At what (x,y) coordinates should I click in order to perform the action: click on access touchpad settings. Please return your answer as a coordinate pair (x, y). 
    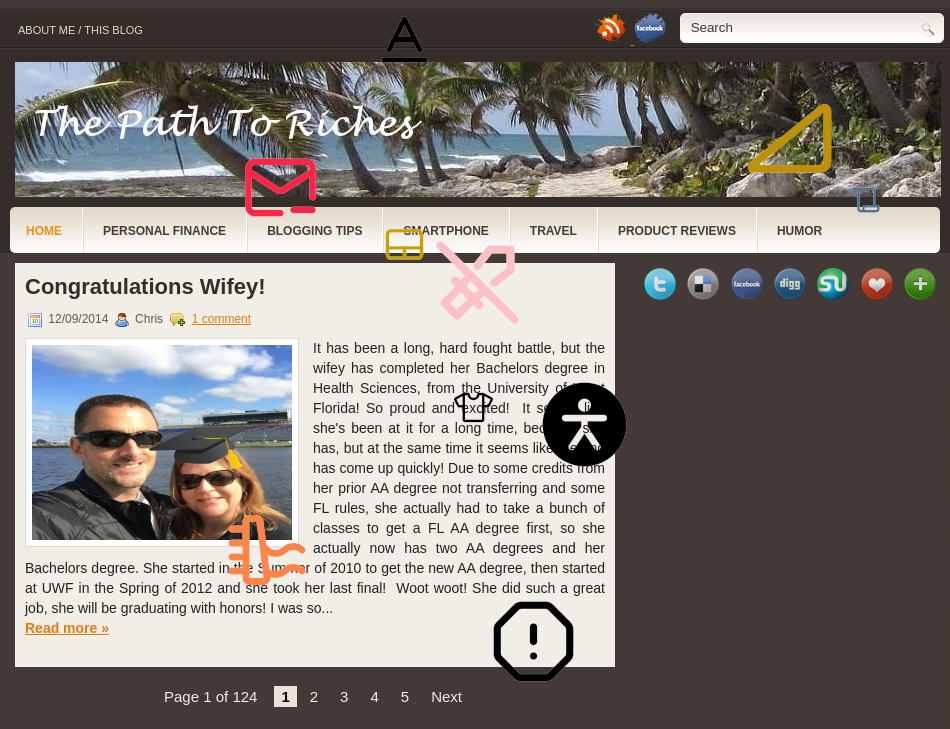
    Looking at the image, I should click on (404, 244).